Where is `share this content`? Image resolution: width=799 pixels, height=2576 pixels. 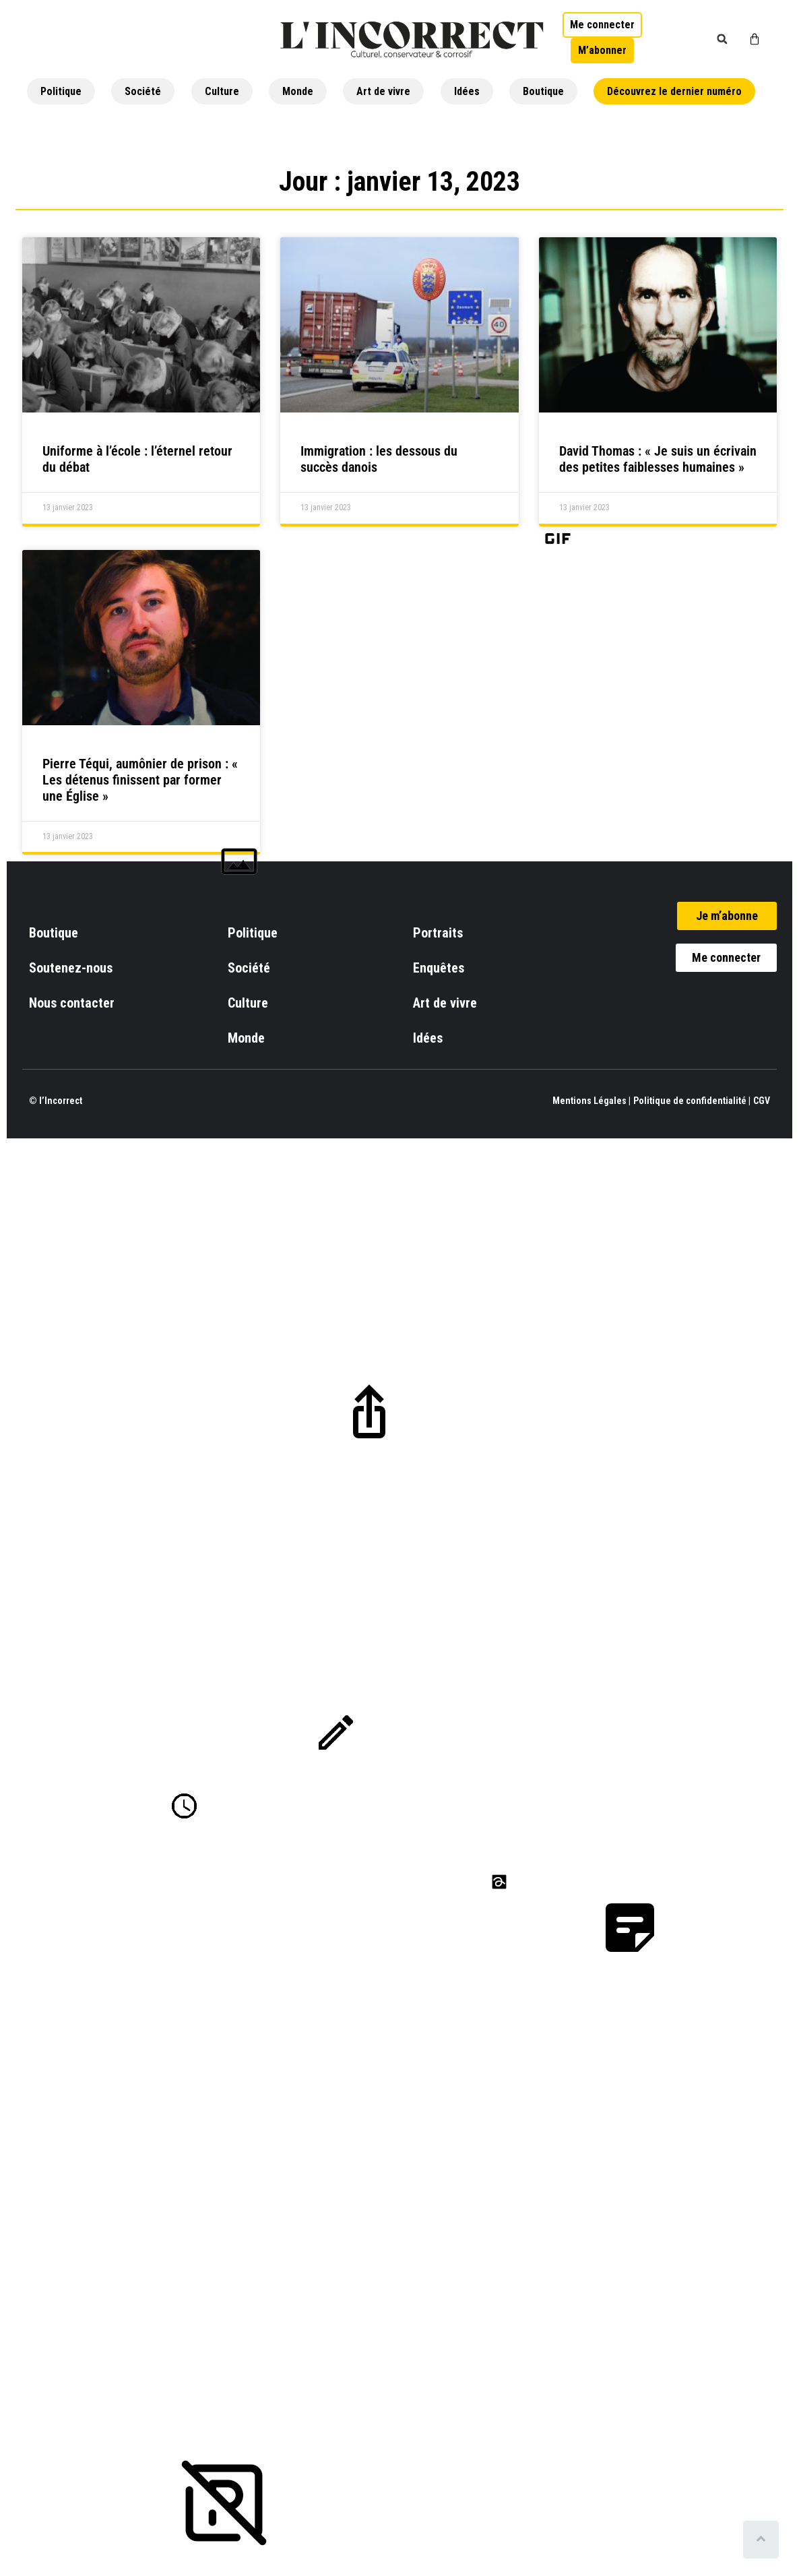
share this content is located at coordinates (369, 1411).